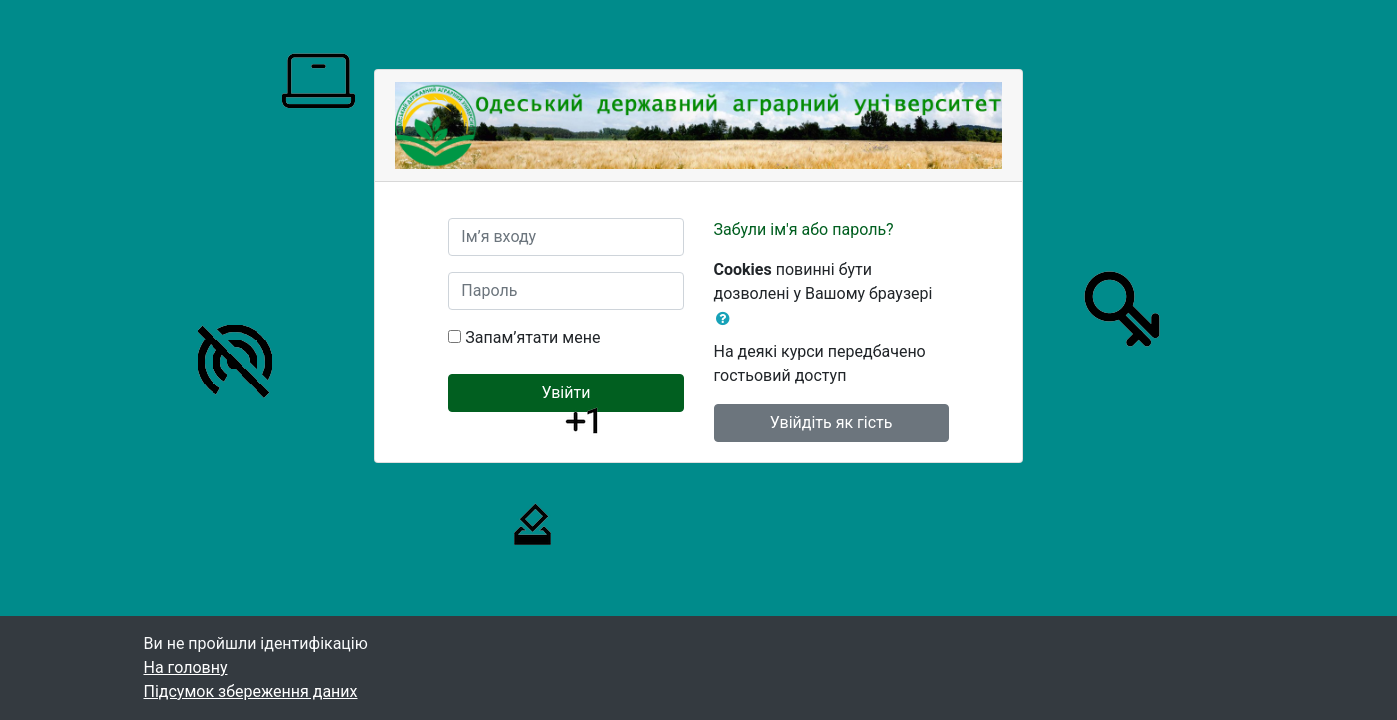  What do you see at coordinates (1122, 309) in the screenshot?
I see `select intergender or non-binary gender option` at bounding box center [1122, 309].